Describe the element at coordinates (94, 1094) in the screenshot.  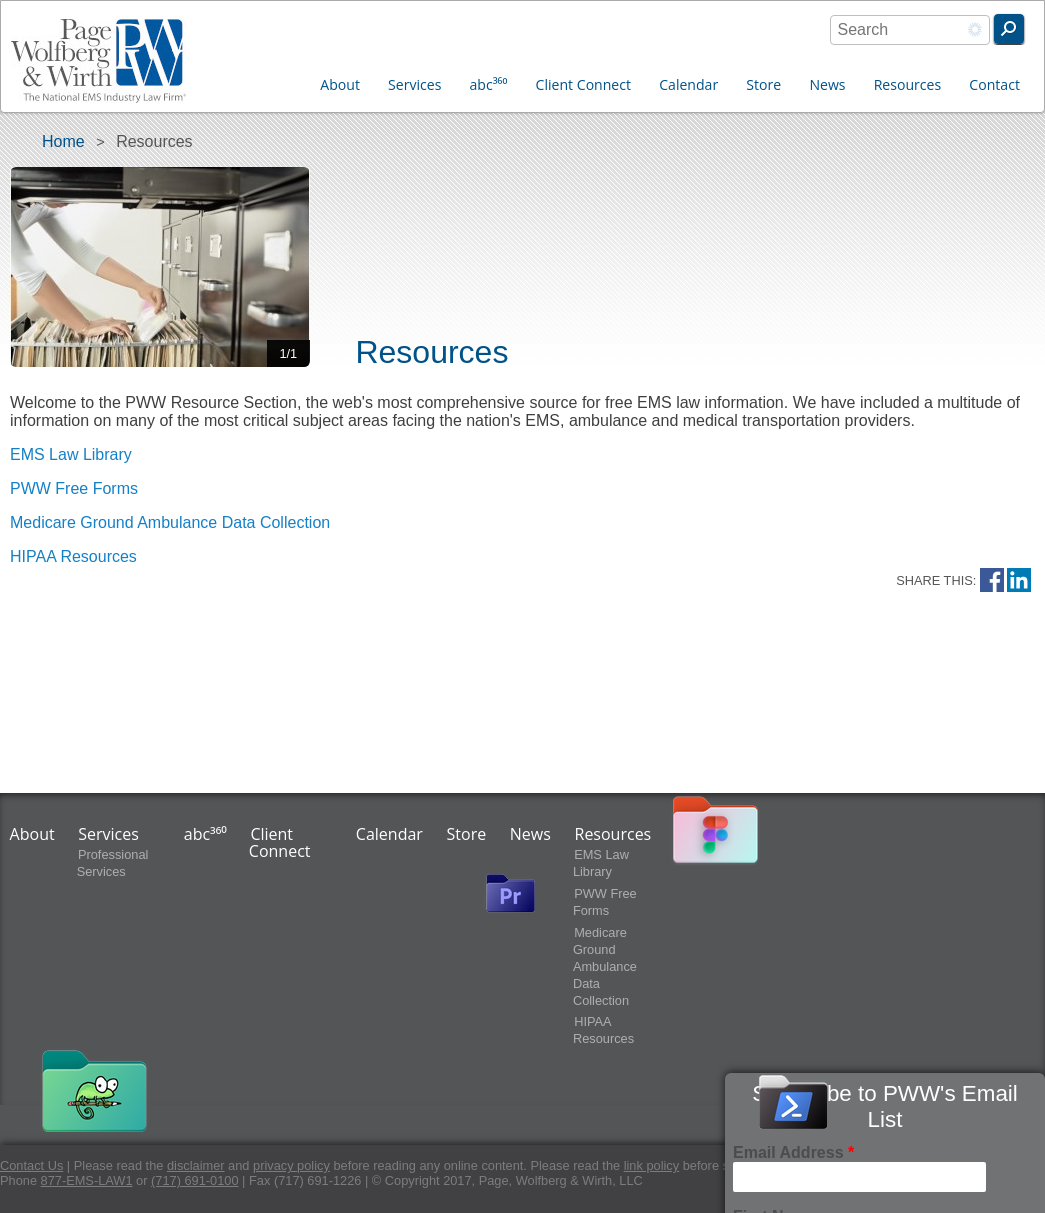
I see `open notepad++ project folder` at that location.